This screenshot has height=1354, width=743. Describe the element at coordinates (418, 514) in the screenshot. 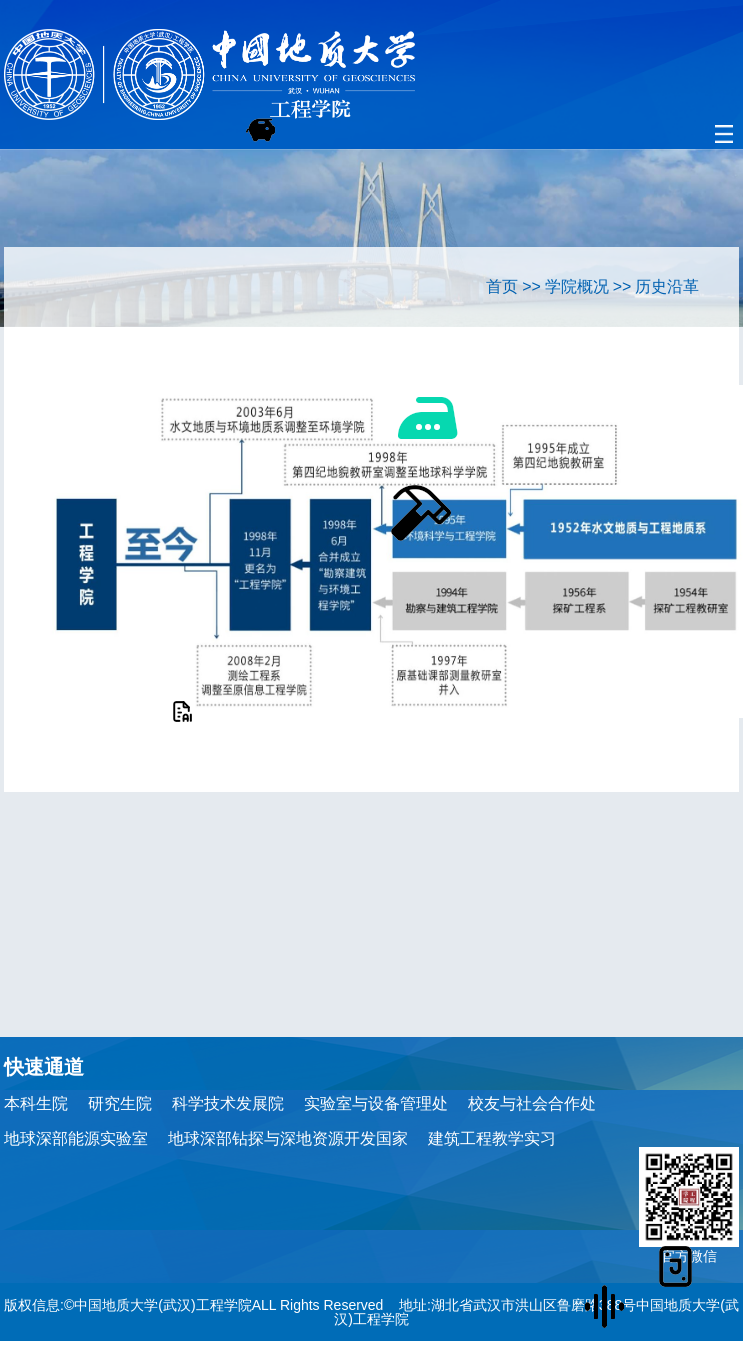

I see `access tools or settings` at that location.